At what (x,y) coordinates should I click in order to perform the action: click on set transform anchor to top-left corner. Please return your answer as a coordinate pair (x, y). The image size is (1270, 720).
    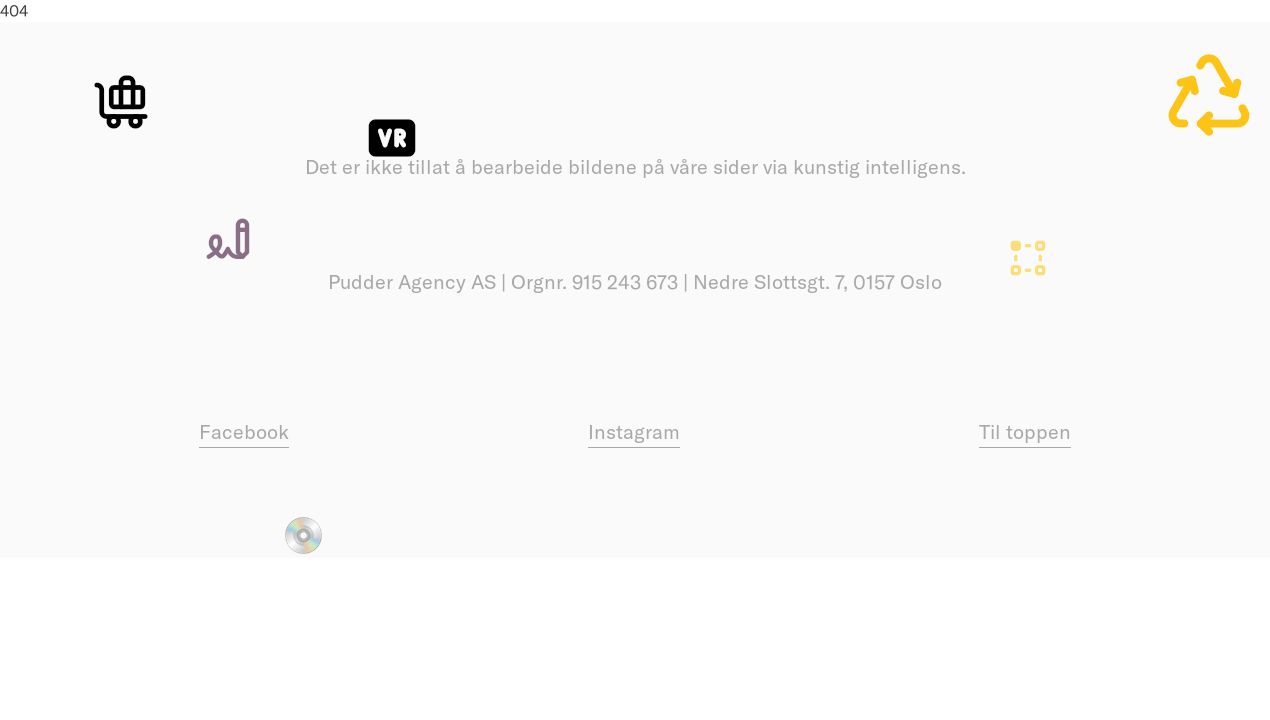
    Looking at the image, I should click on (1028, 258).